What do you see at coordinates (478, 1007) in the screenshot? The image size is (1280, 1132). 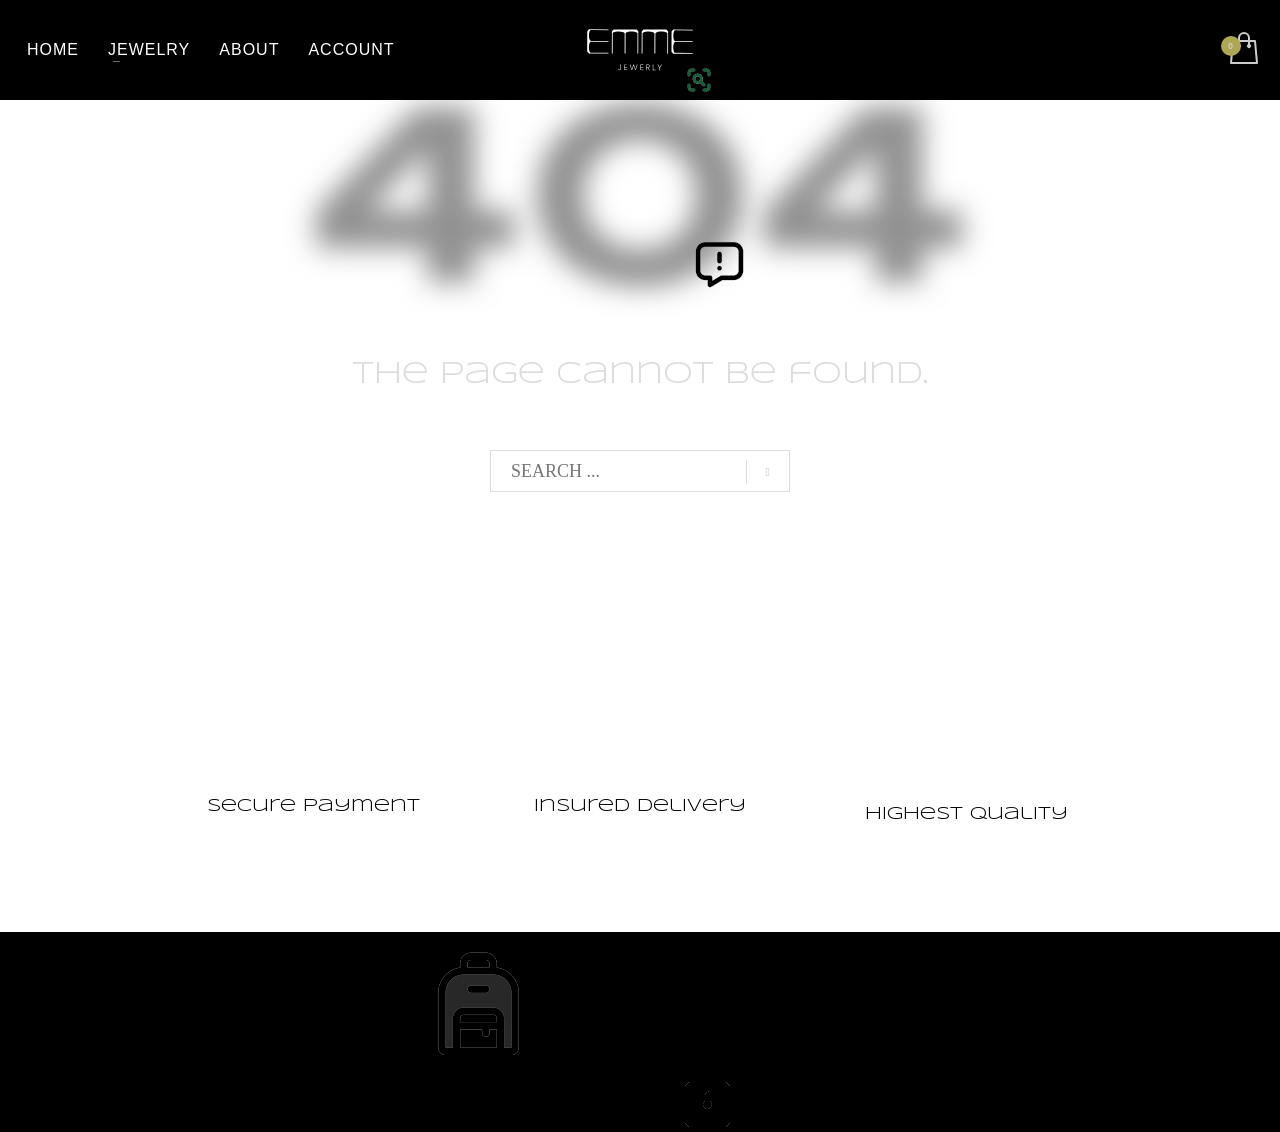 I see `access your saved items or inventory` at bounding box center [478, 1007].